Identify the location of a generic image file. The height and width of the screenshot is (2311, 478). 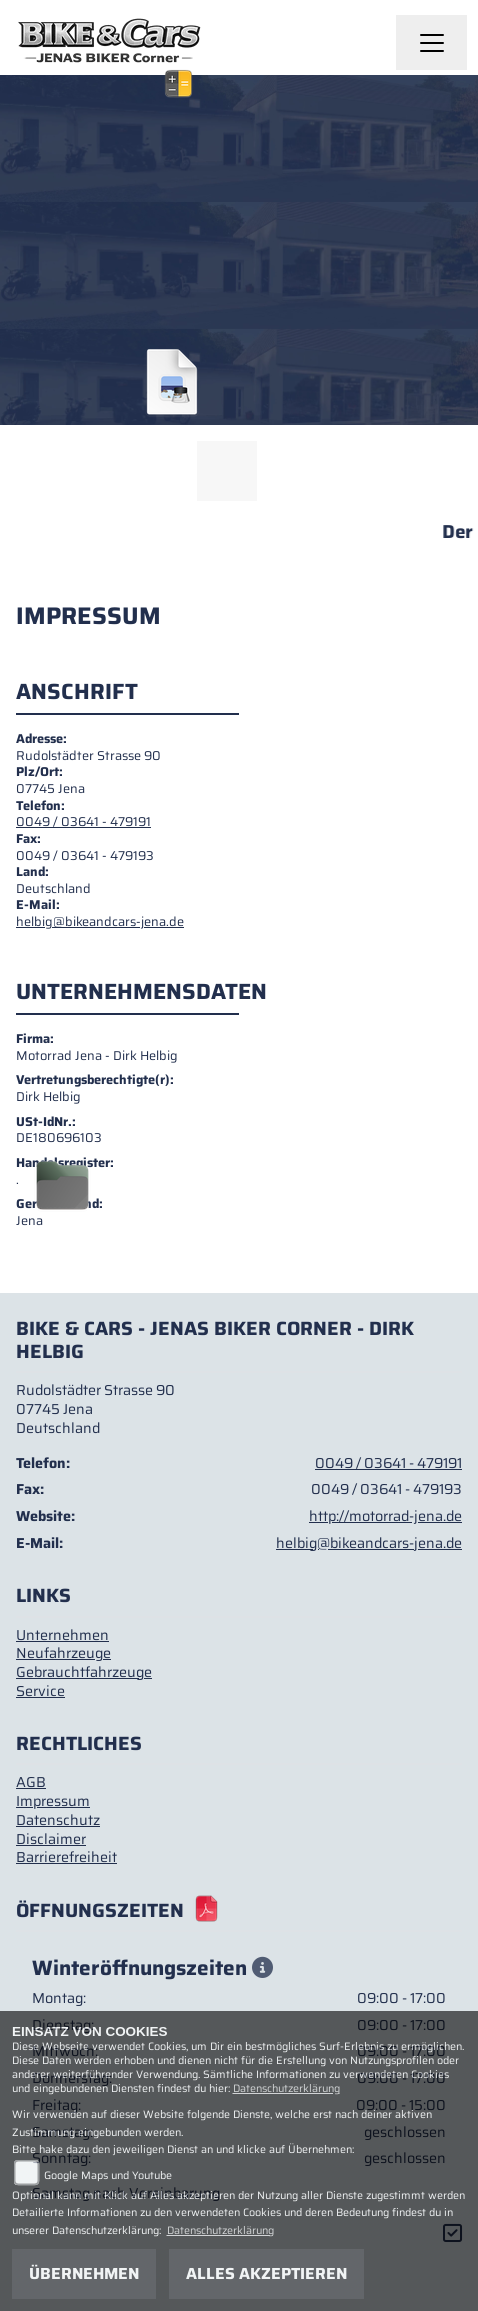
(172, 383).